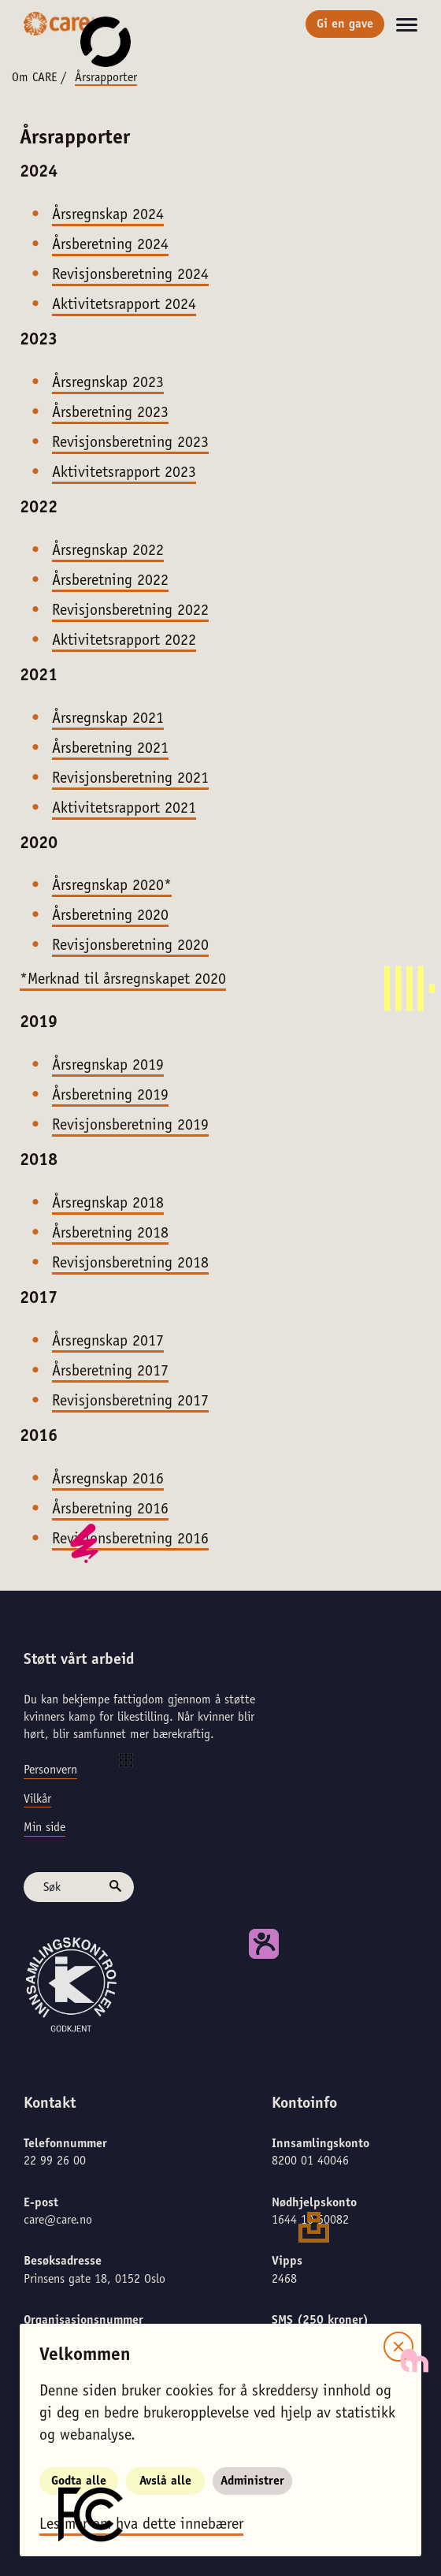 This screenshot has height=2576, width=441. Describe the element at coordinates (264, 1944) in the screenshot. I see `open the Dianping app` at that location.